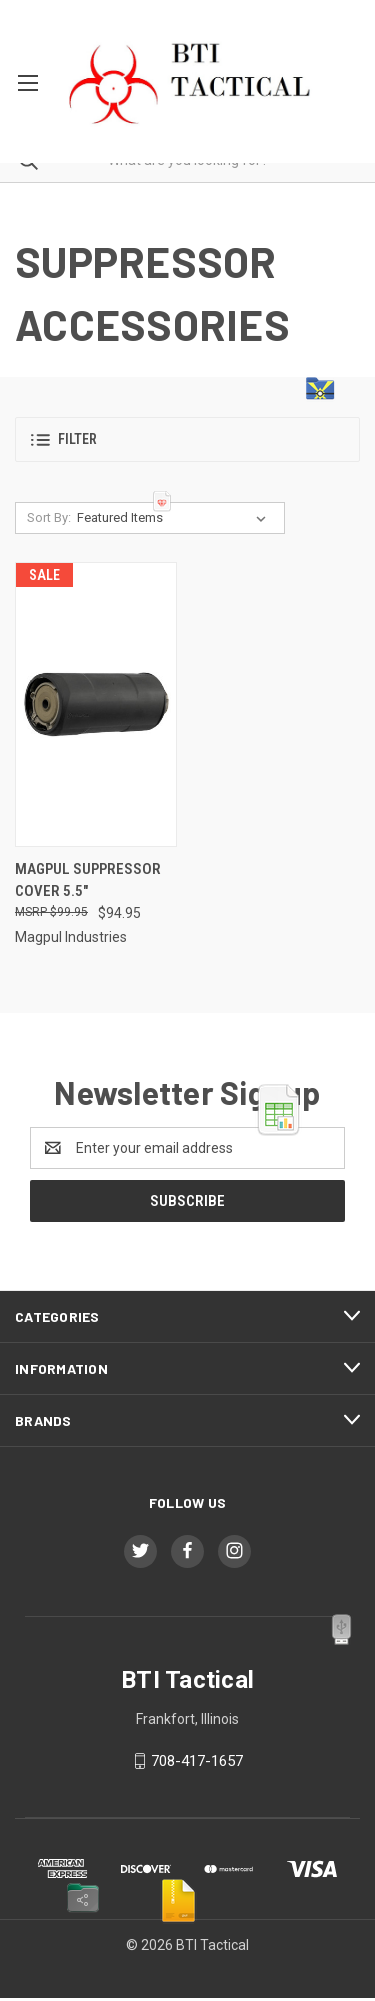 The height and width of the screenshot is (2001, 375). I want to click on access connected USB drive, so click(341, 1629).